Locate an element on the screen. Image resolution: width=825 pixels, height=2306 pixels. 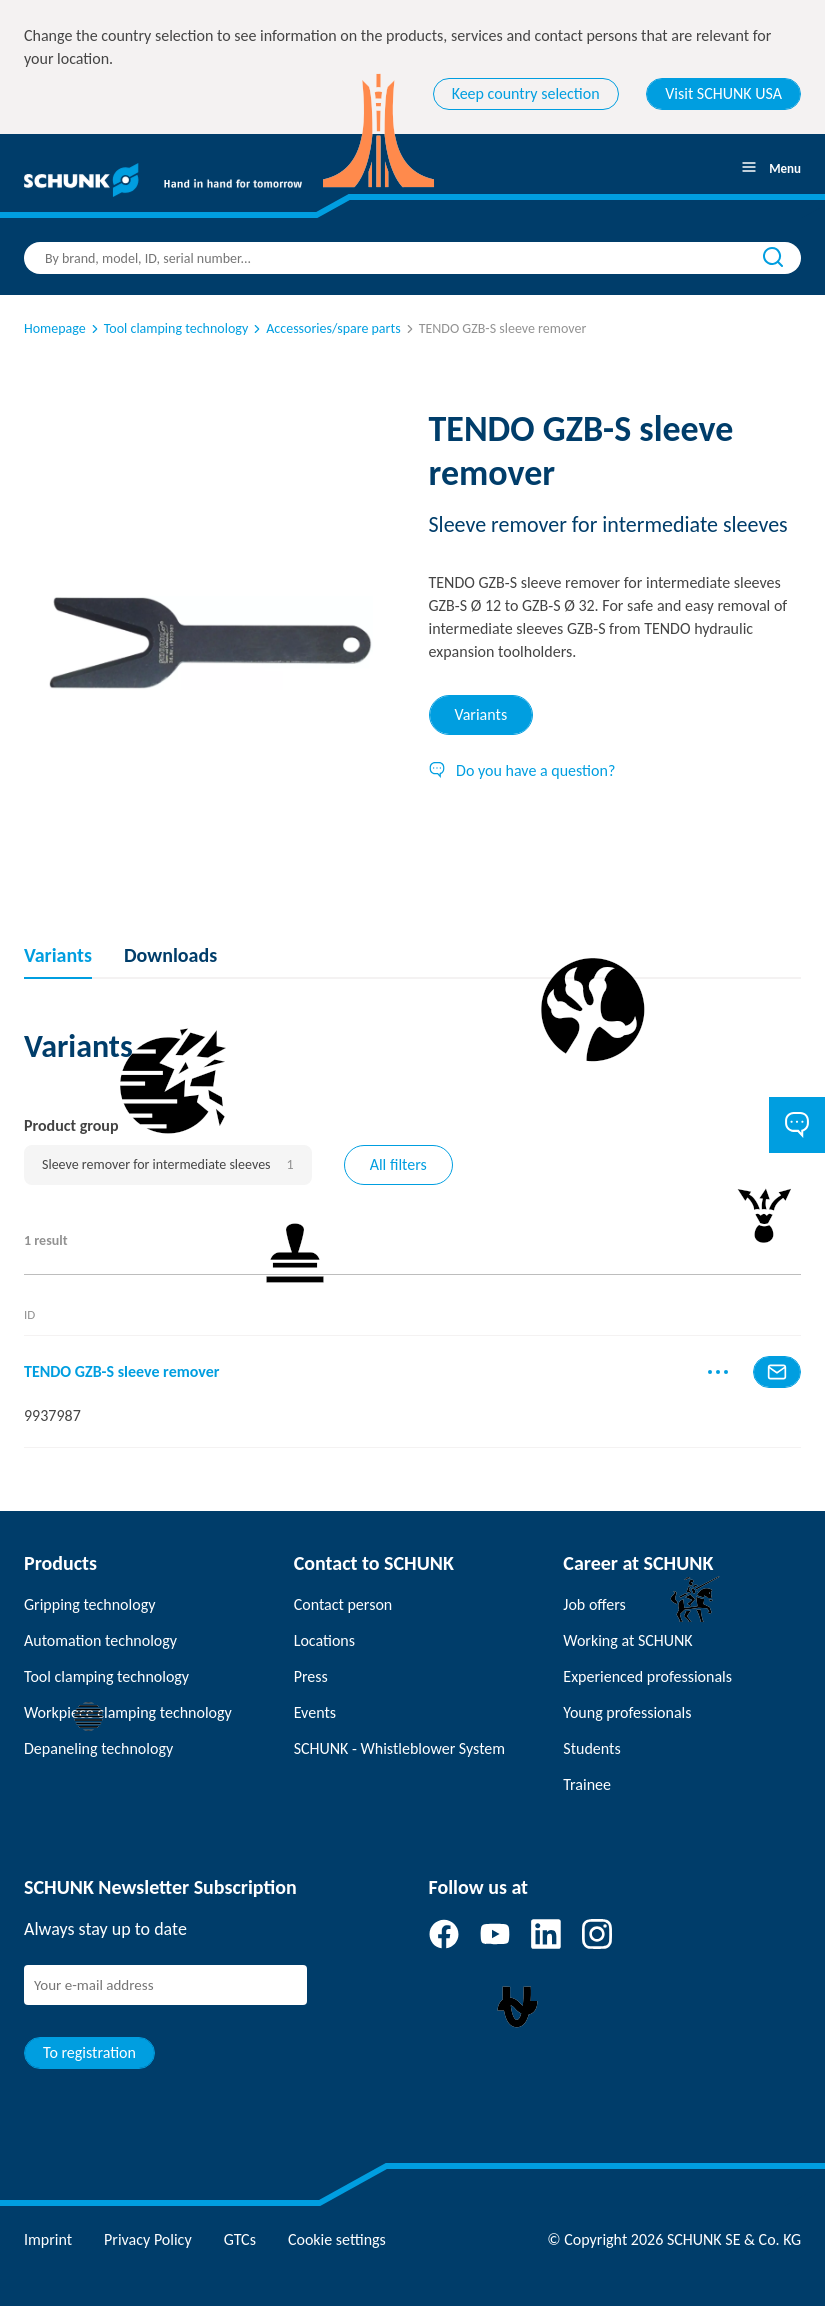
track your expenses is located at coordinates (764, 1215).